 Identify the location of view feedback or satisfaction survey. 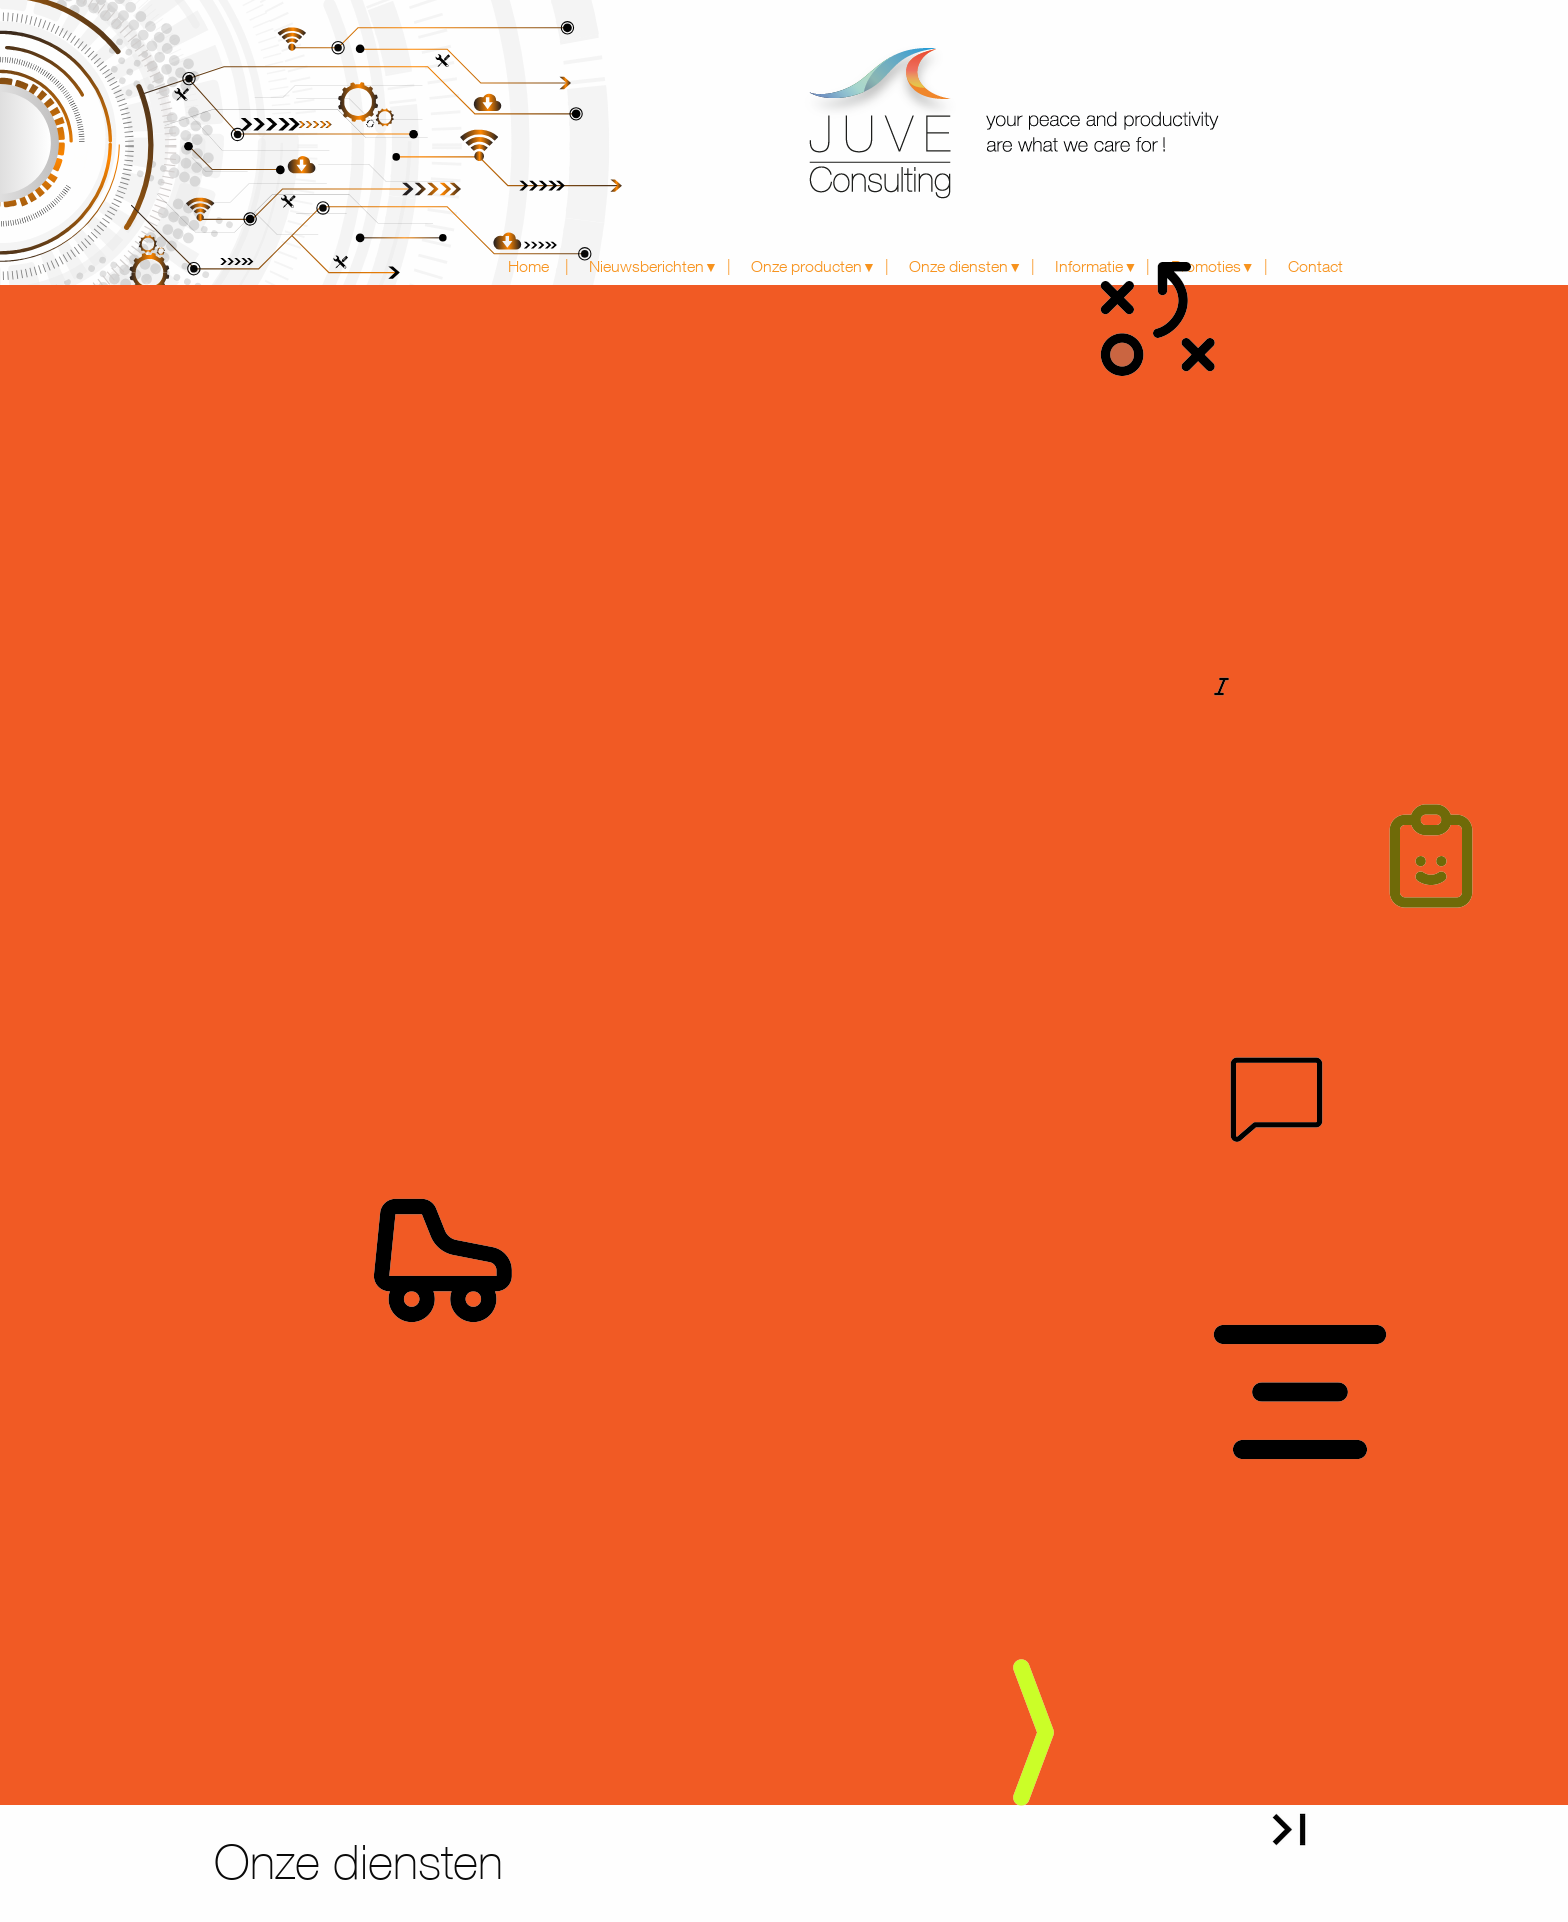
(1431, 856).